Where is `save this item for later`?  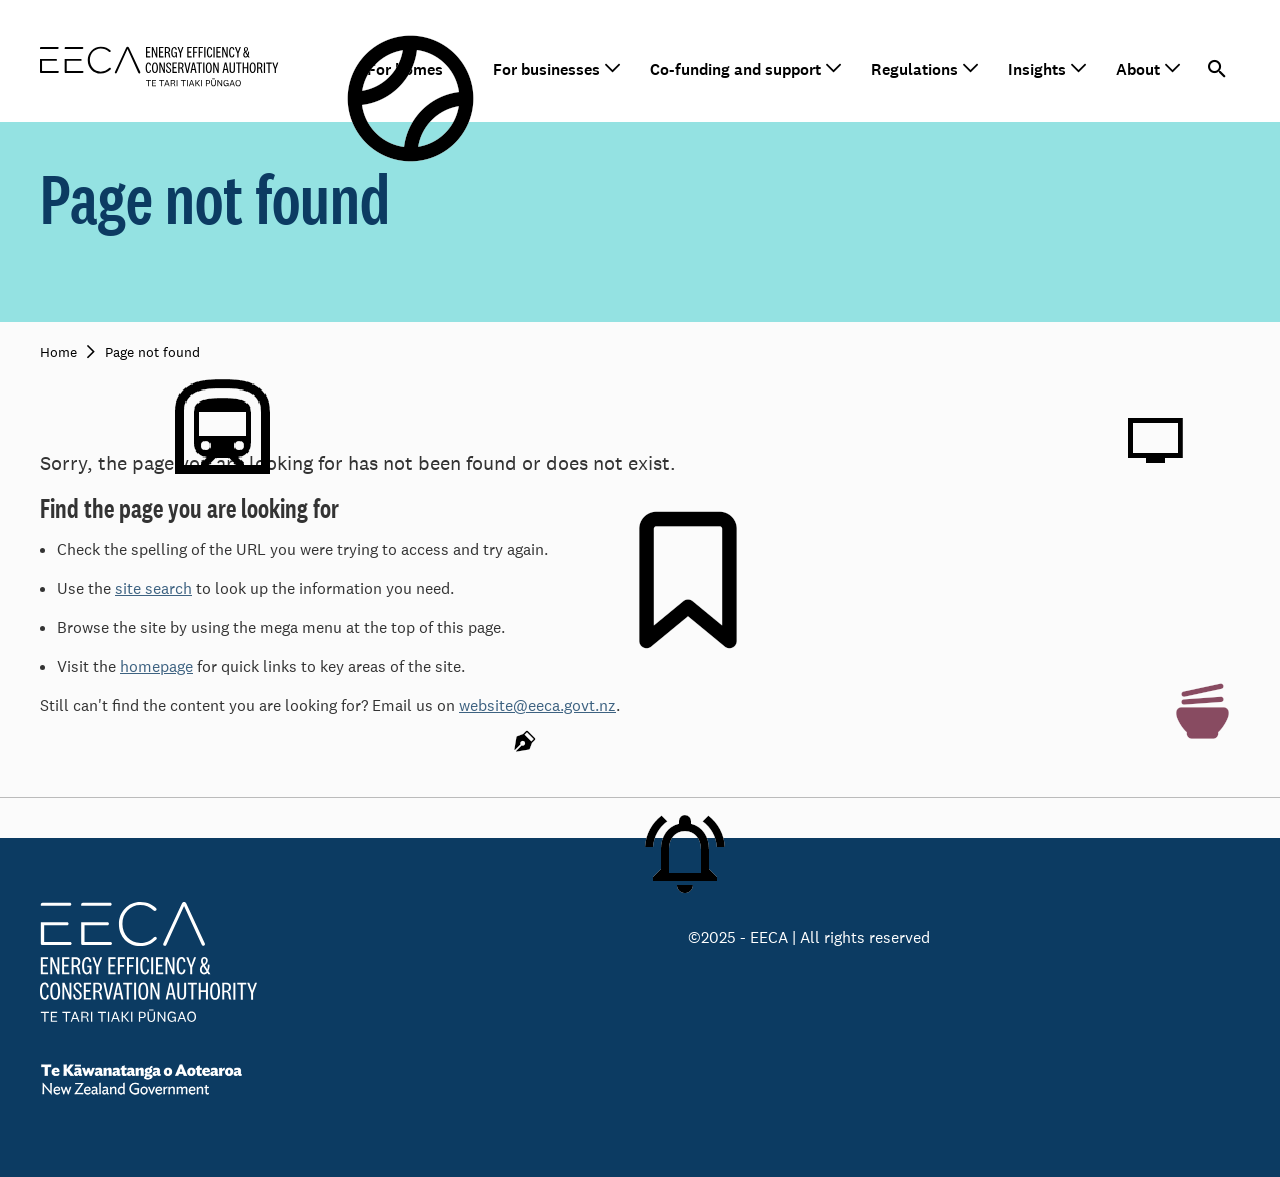
save this item for later is located at coordinates (688, 580).